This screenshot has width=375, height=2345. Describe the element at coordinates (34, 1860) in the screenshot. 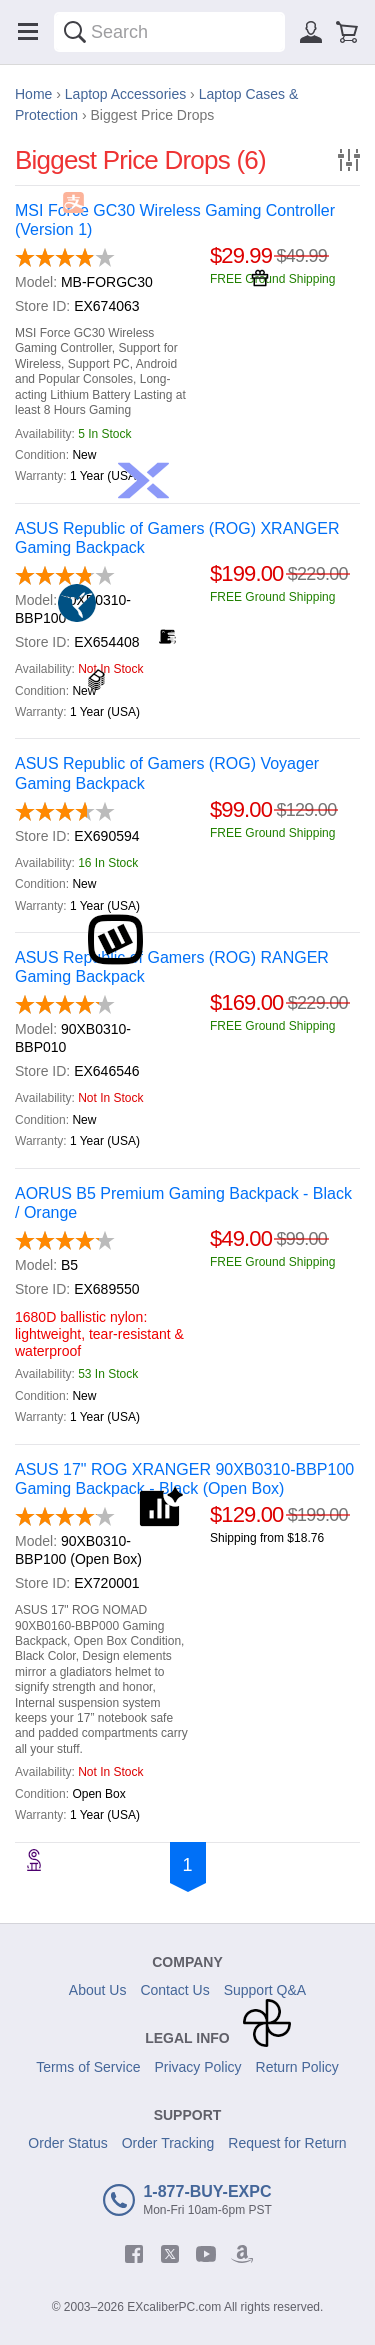

I see `simple icons brand logo` at that location.